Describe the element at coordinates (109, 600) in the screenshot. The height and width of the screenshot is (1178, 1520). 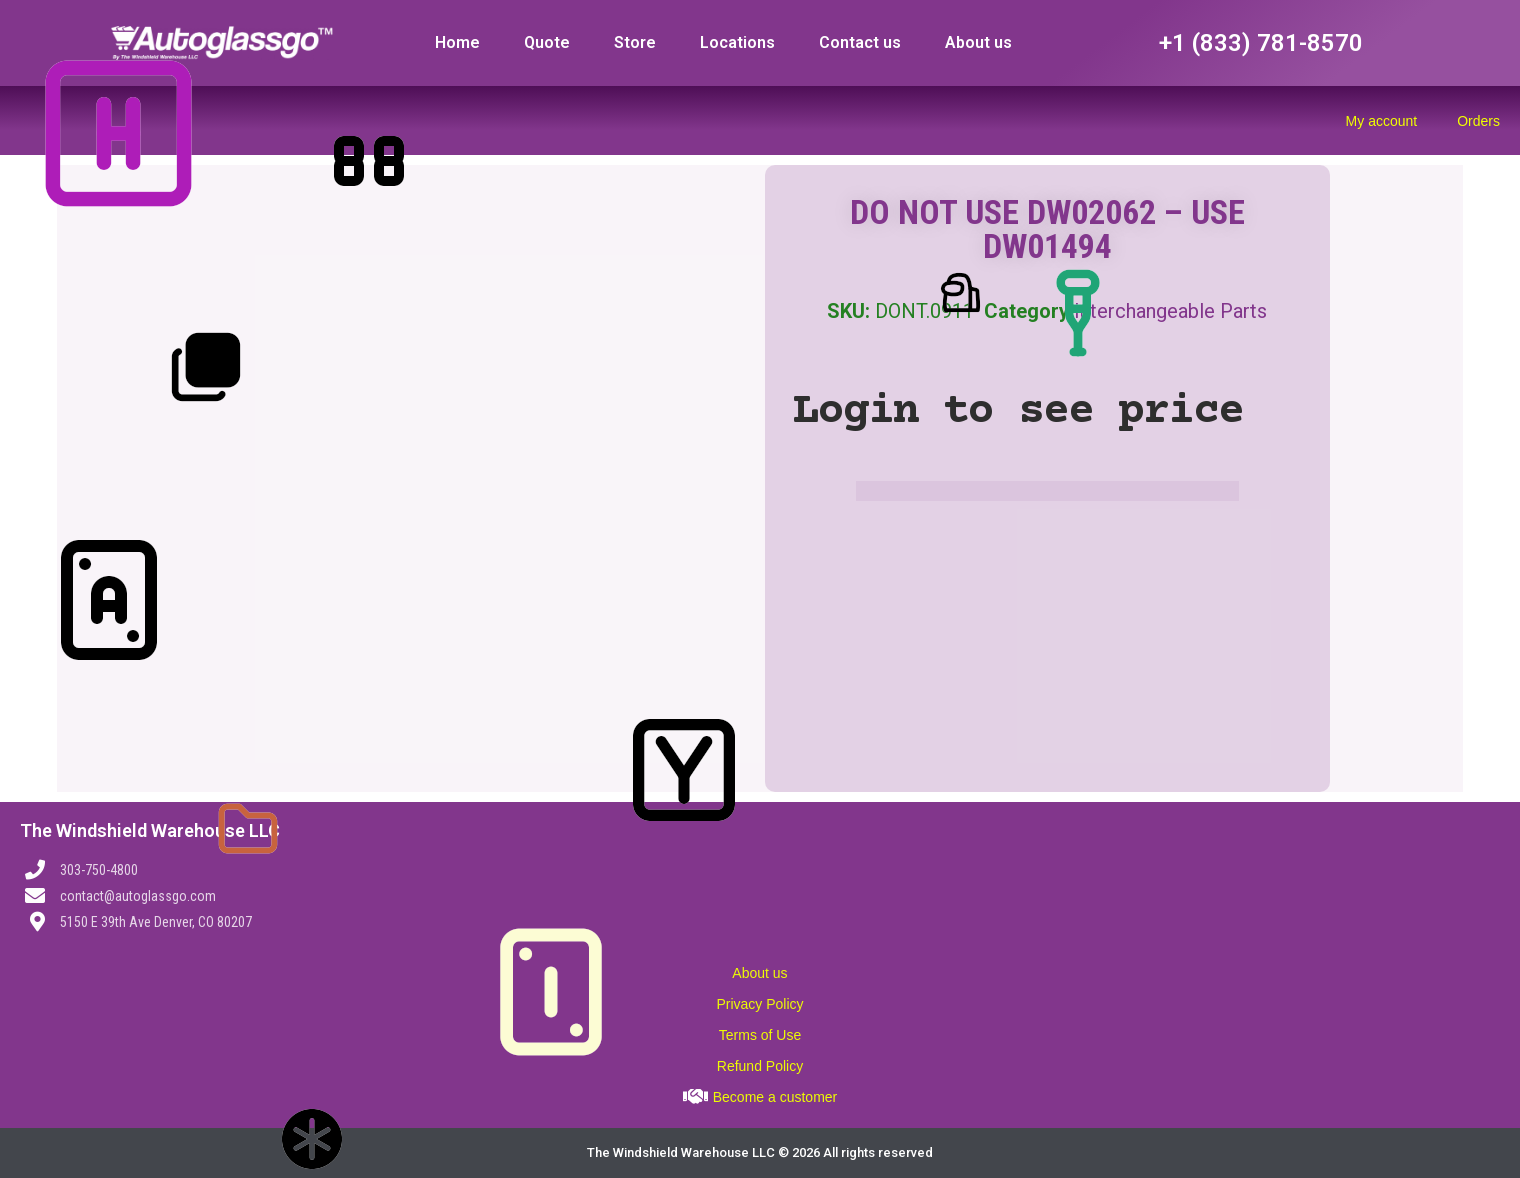
I see `ace playing card for card game apps` at that location.